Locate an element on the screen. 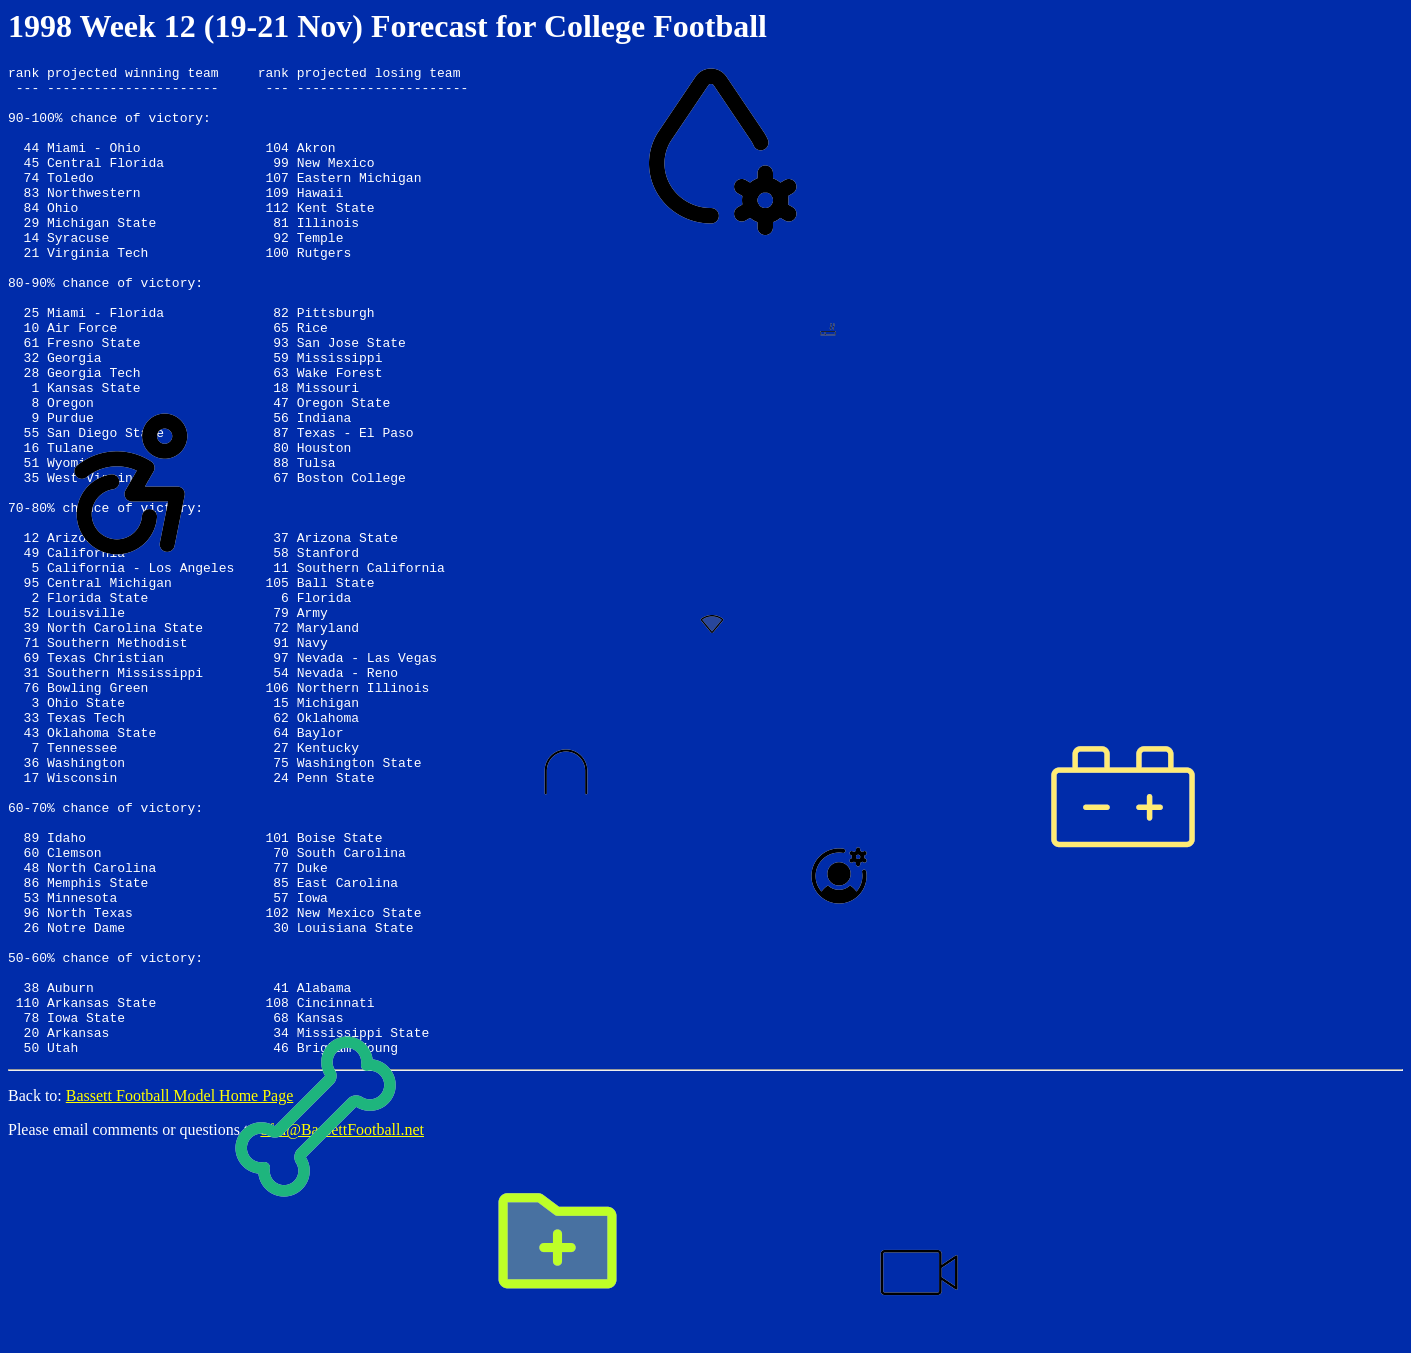  access user profile settings is located at coordinates (839, 876).